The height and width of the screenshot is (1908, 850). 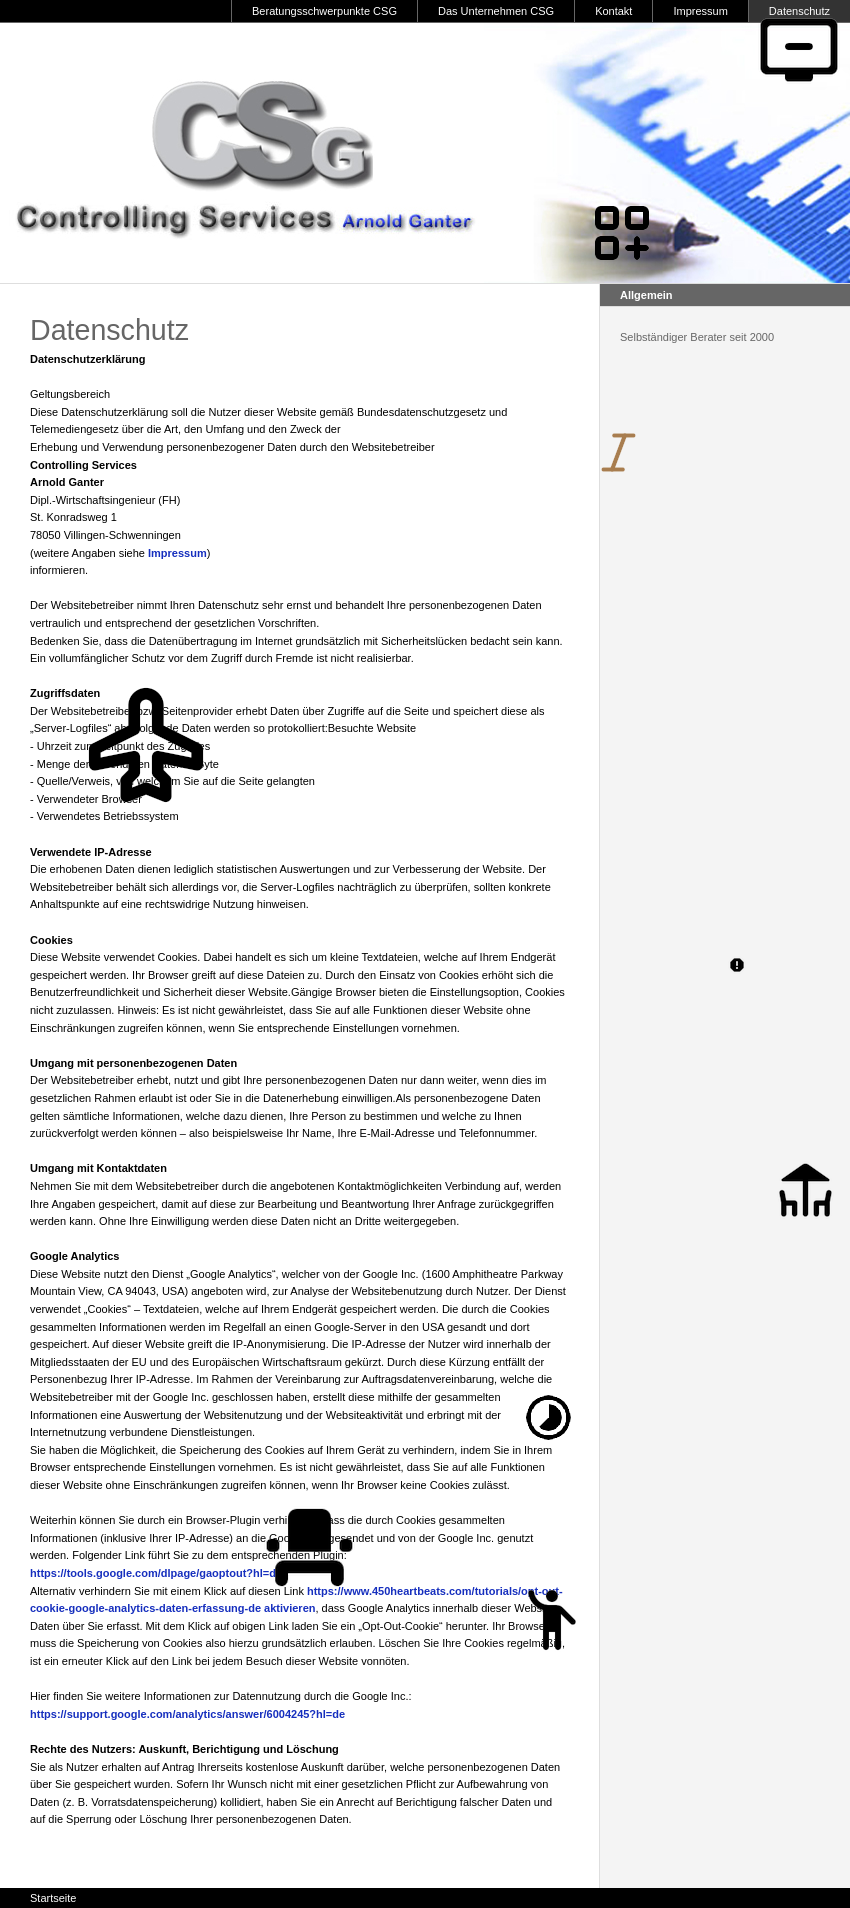 What do you see at coordinates (622, 233) in the screenshot?
I see `add a new widget to the grid layout` at bounding box center [622, 233].